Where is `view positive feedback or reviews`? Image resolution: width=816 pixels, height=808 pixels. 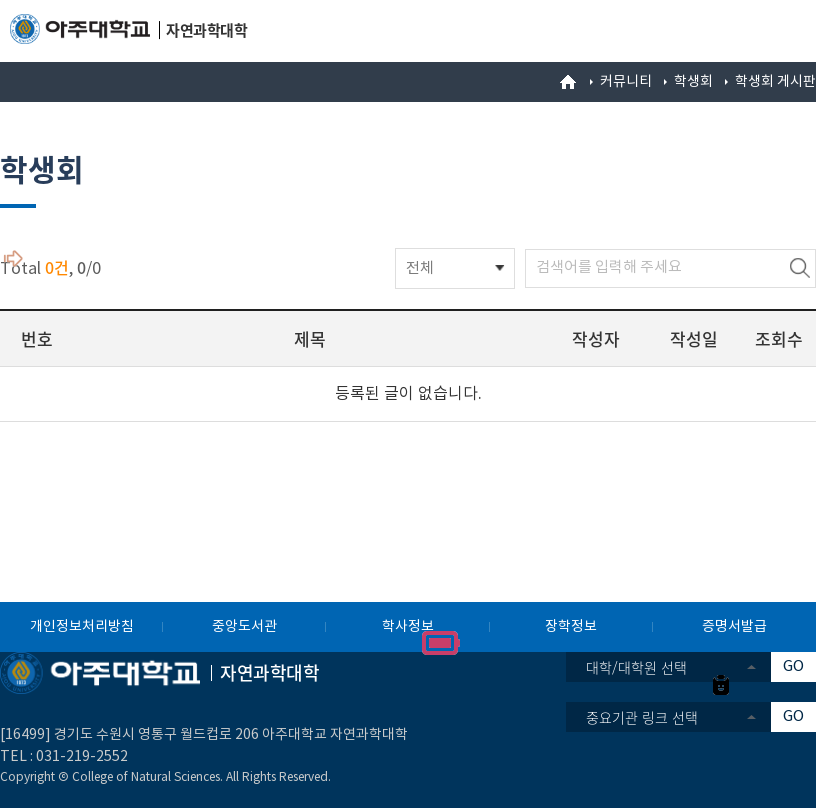 view positive feedback or reviews is located at coordinates (721, 685).